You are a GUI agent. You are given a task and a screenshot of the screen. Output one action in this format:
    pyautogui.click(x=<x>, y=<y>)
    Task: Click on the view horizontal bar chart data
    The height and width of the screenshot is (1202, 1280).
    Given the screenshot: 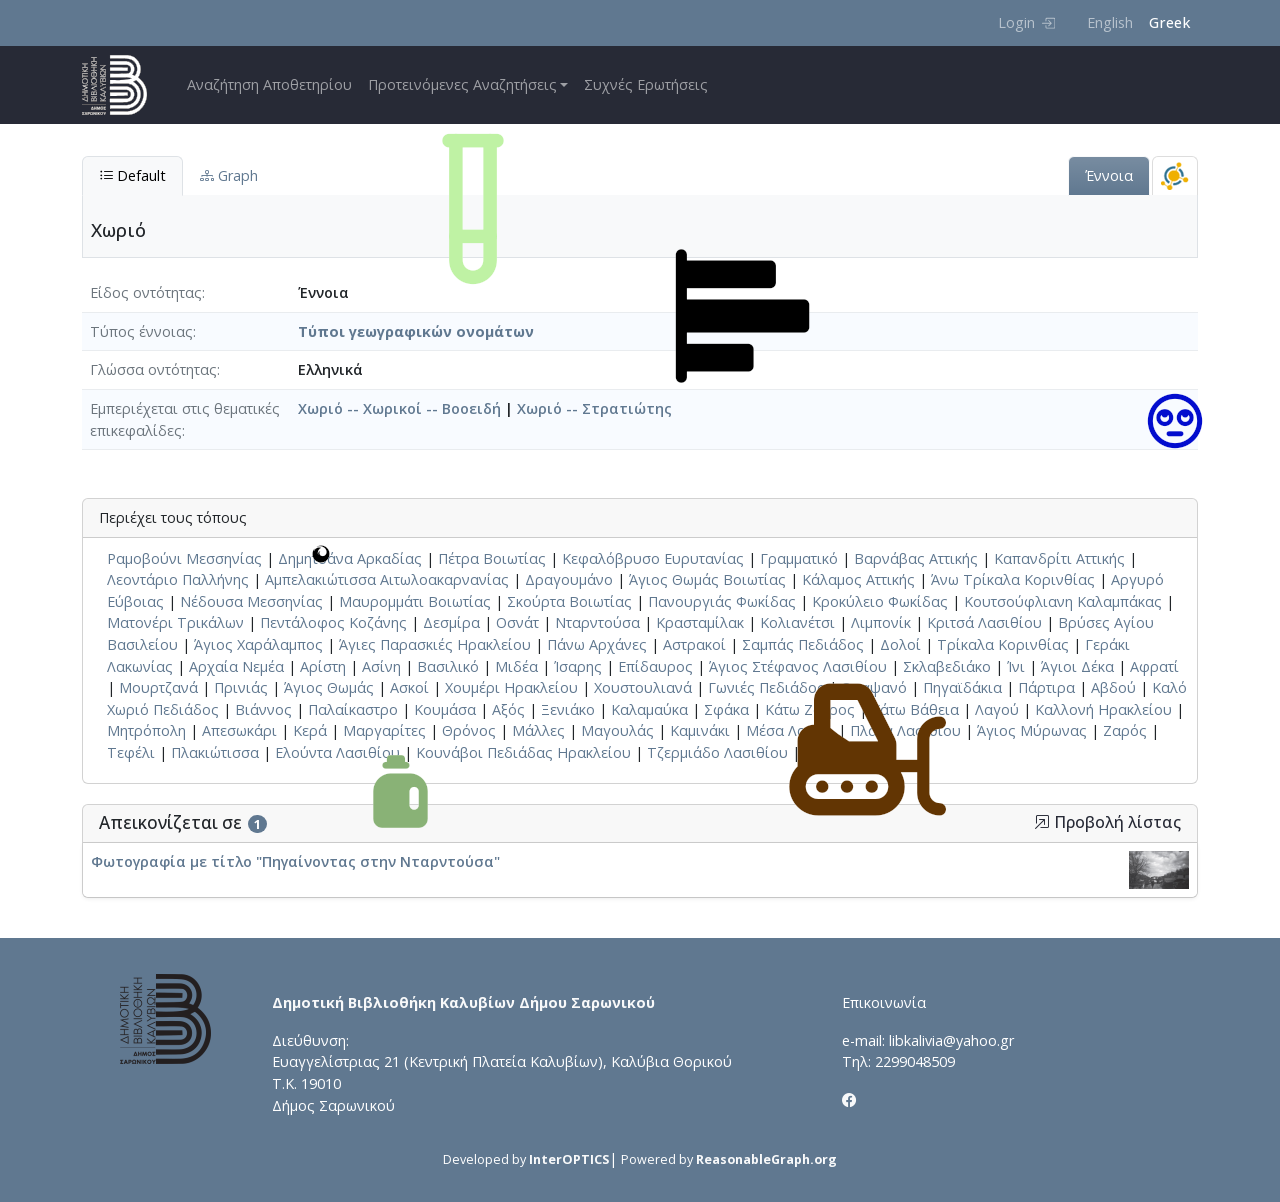 What is the action you would take?
    pyautogui.click(x=737, y=316)
    